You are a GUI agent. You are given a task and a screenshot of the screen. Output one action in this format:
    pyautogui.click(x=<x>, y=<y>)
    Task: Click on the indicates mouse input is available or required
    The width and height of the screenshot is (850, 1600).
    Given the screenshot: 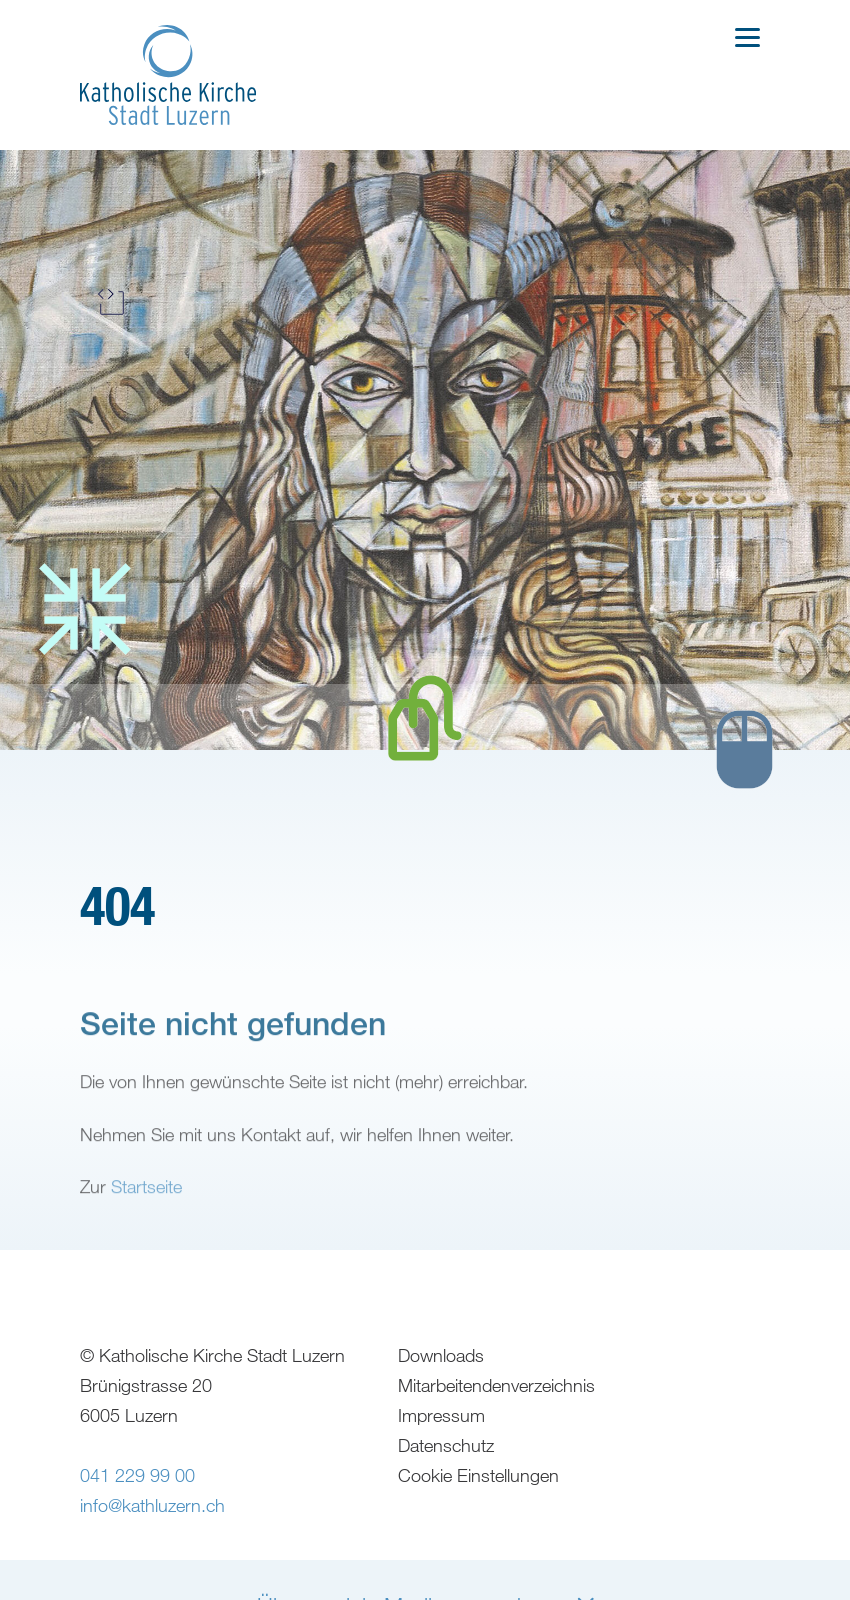 What is the action you would take?
    pyautogui.click(x=744, y=749)
    